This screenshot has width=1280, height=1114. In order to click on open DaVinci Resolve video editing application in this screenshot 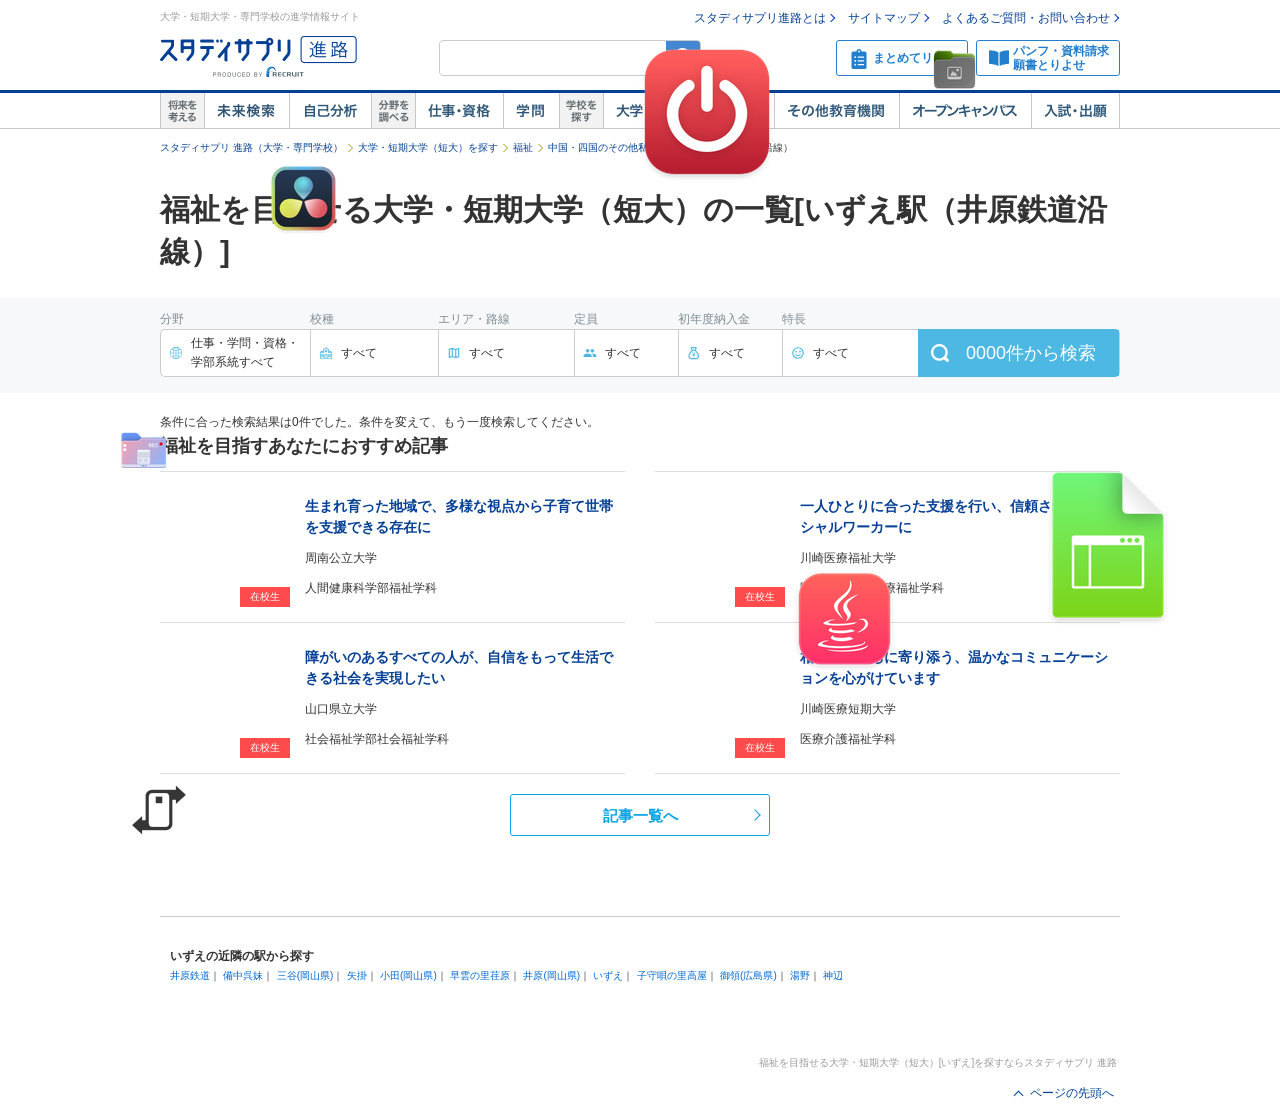, I will do `click(303, 198)`.